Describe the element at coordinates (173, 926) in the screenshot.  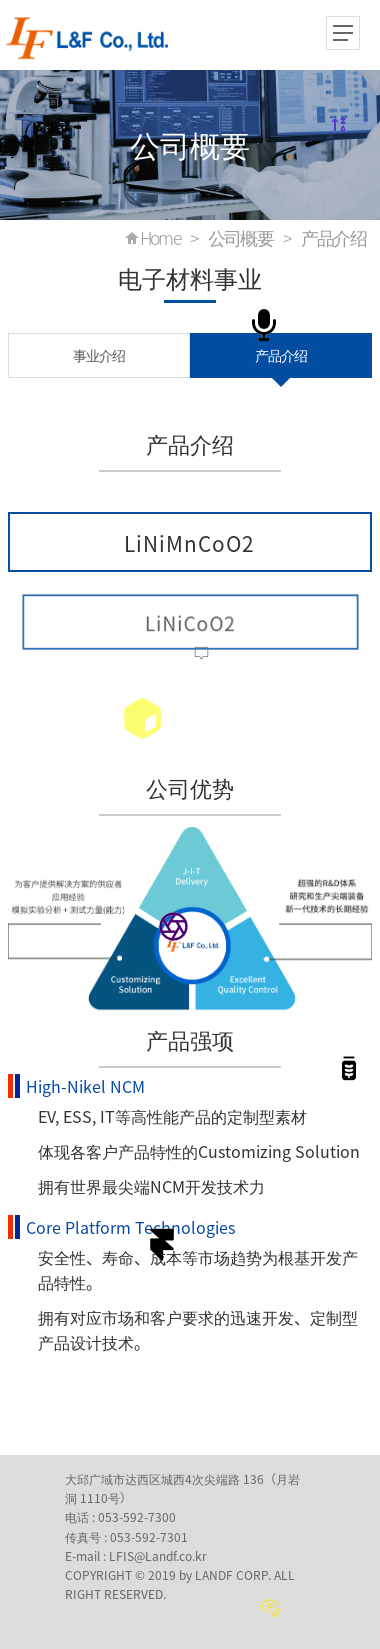
I see `adjust camera aperture settings` at that location.